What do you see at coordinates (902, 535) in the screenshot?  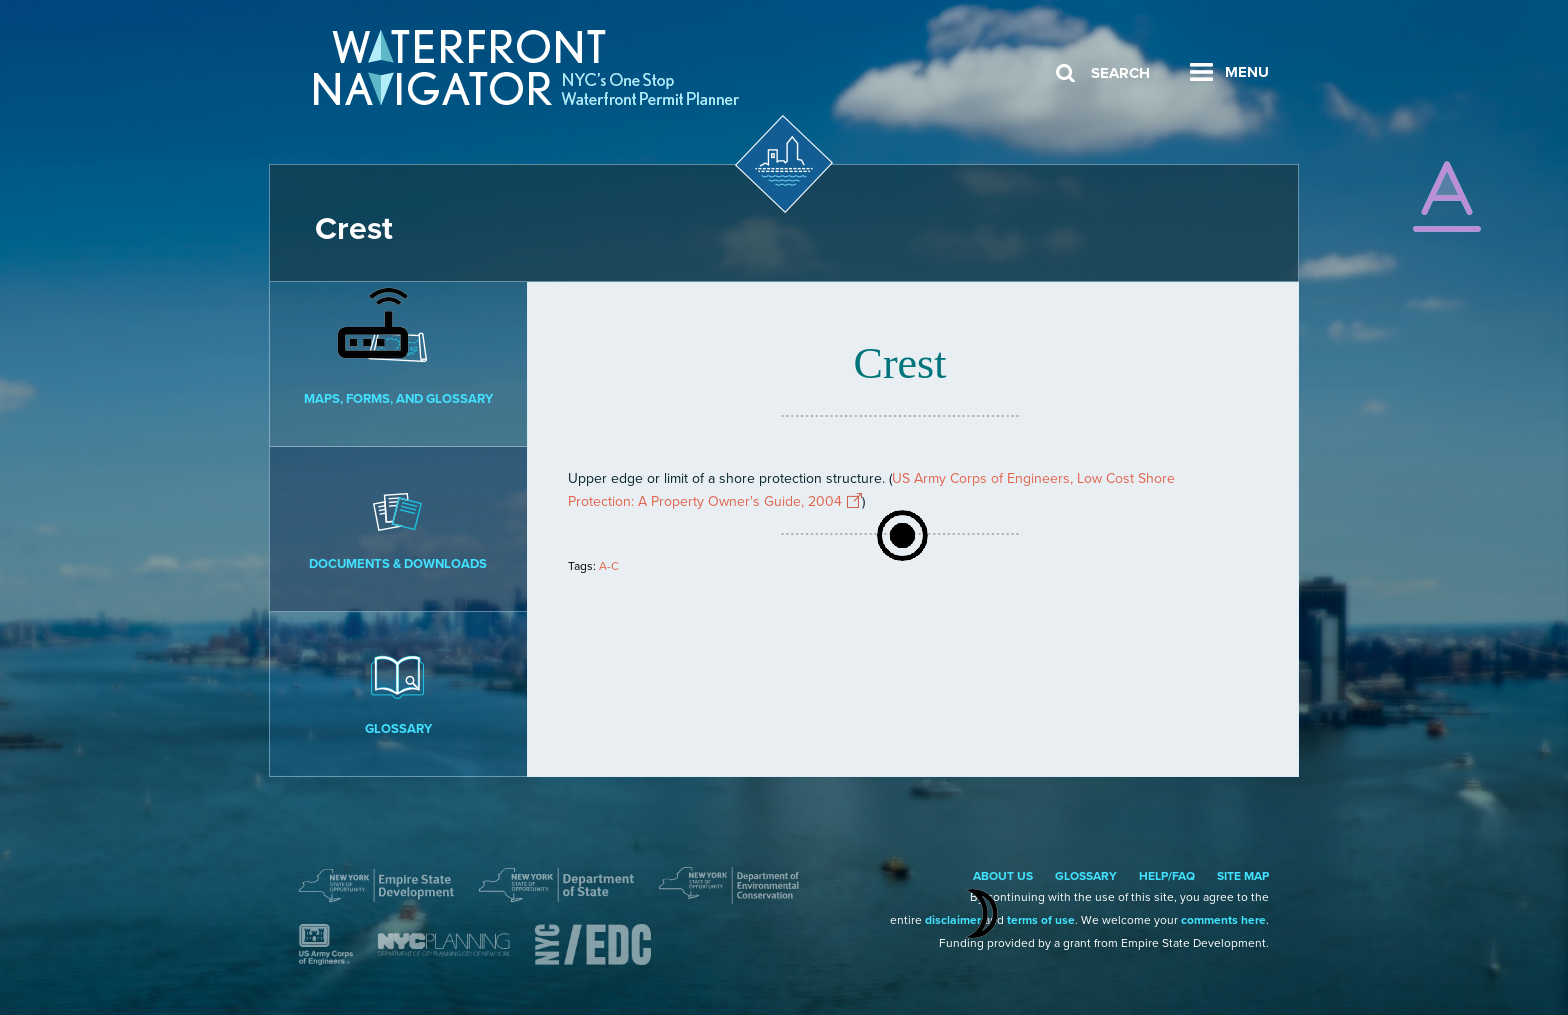 I see `indicates a selected radio button option` at bounding box center [902, 535].